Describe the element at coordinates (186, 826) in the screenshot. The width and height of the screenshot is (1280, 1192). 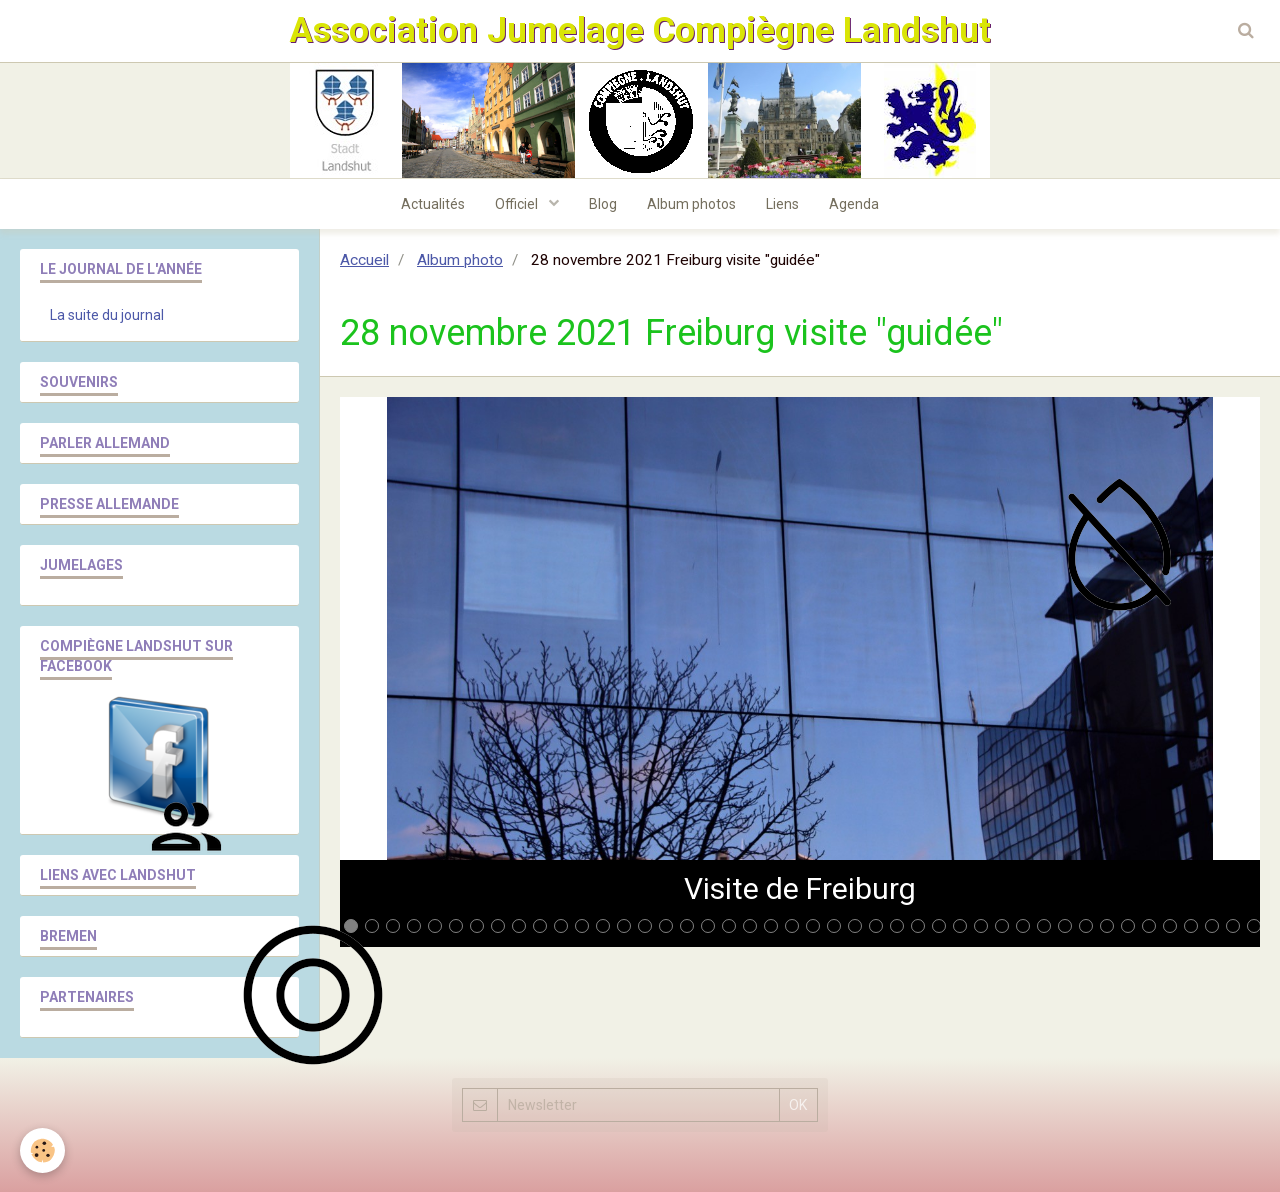
I see `view group members` at that location.